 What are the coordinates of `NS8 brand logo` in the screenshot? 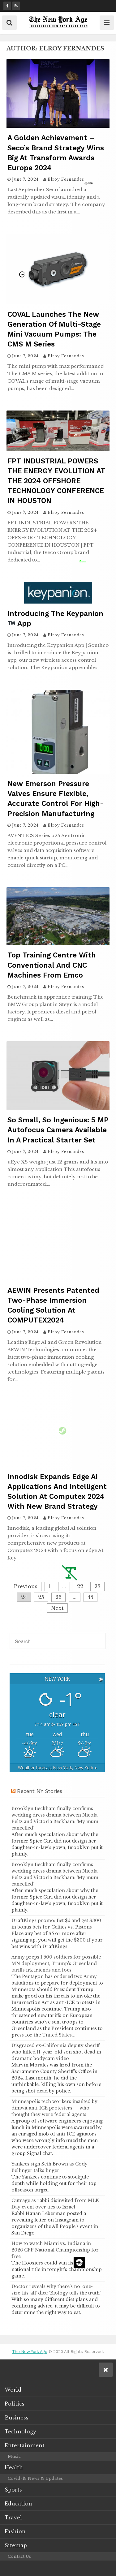 It's located at (88, 183).